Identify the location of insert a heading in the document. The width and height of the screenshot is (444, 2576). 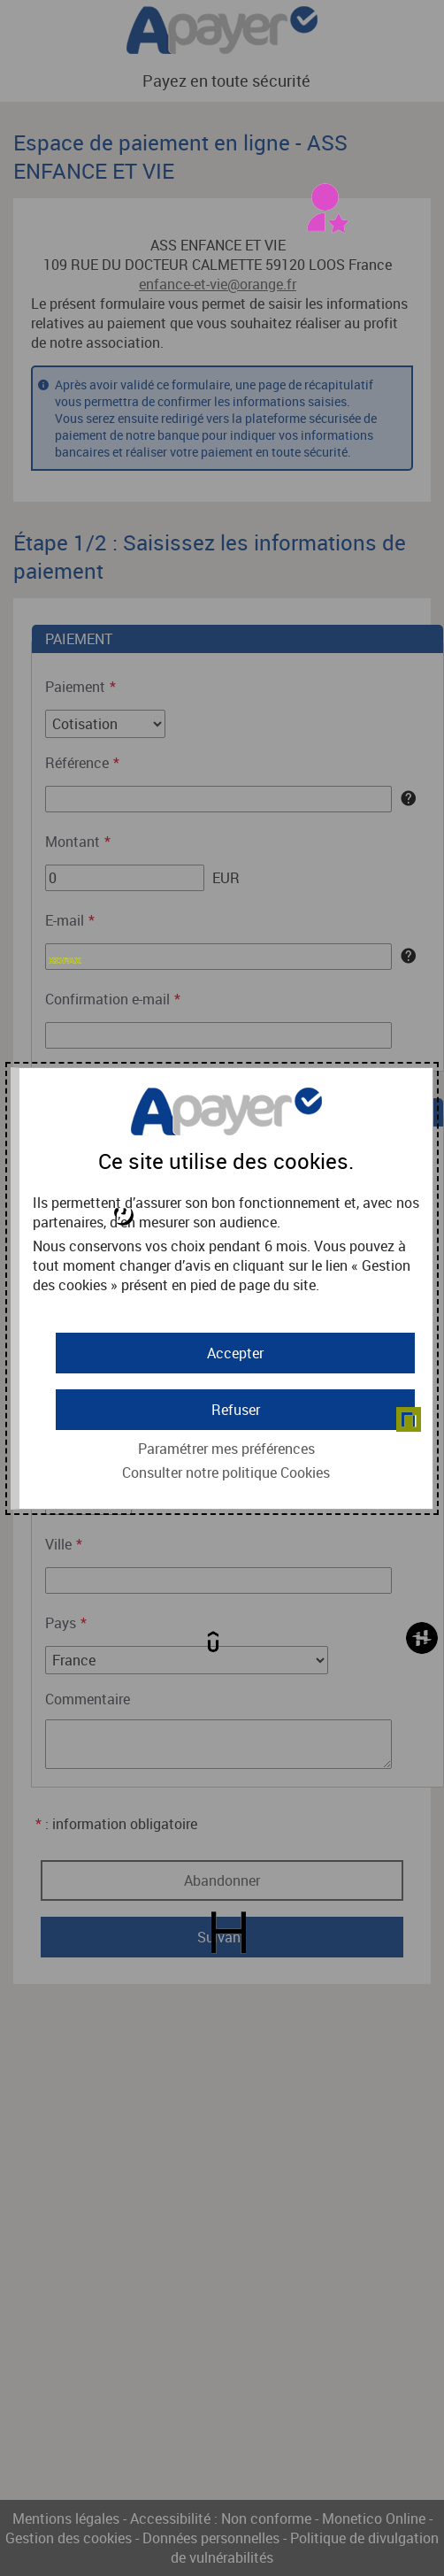
(228, 1931).